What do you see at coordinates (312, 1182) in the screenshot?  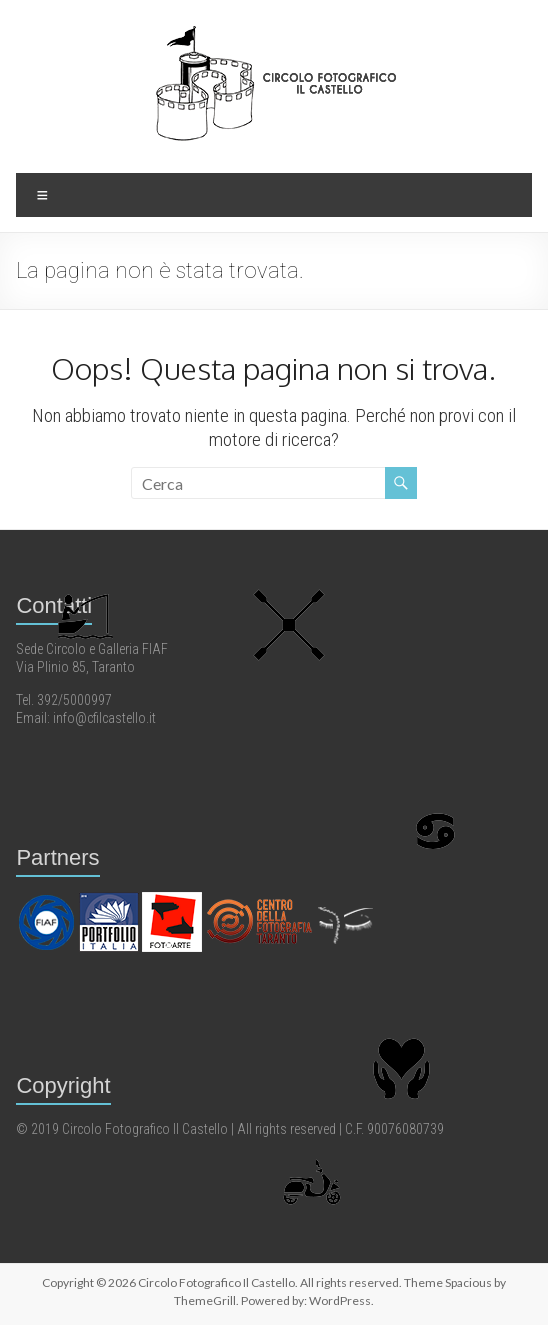 I see `select scooter as transportation mode` at bounding box center [312, 1182].